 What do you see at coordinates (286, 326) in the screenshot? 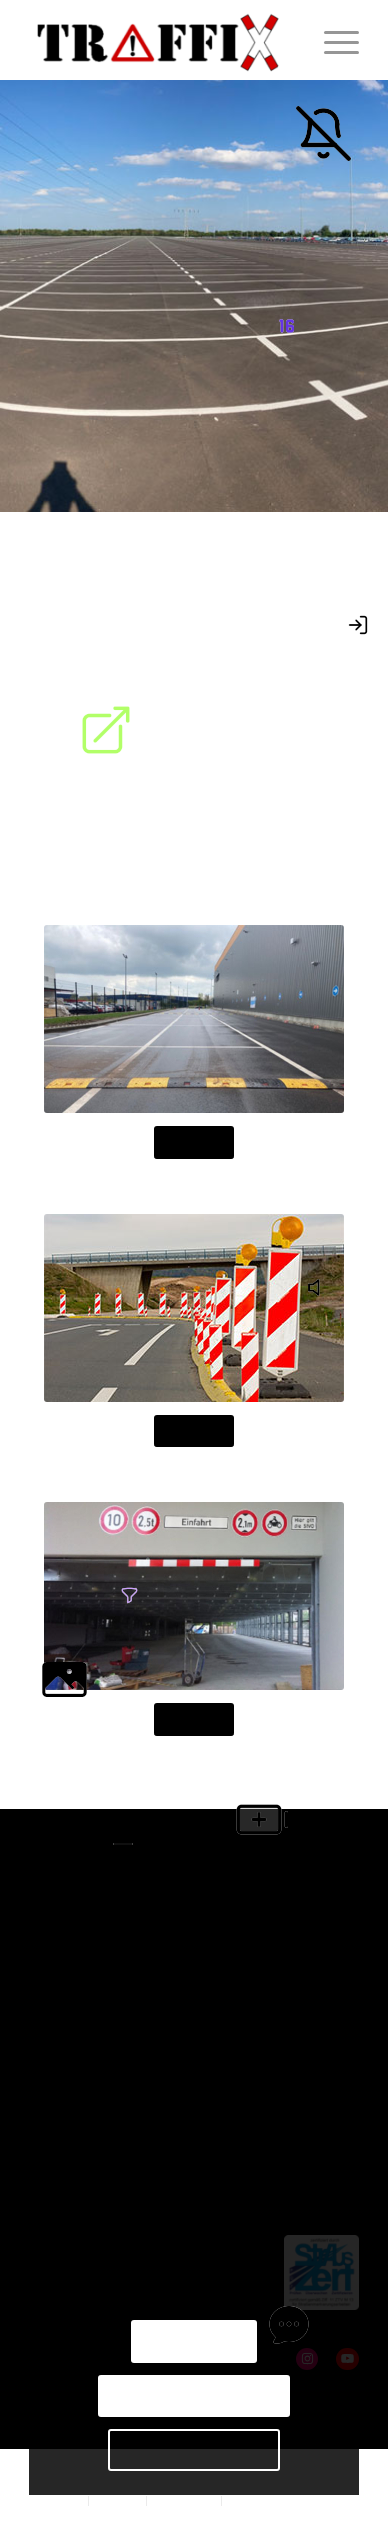
I see `indicates item number 16 in a list or sequence` at bounding box center [286, 326].